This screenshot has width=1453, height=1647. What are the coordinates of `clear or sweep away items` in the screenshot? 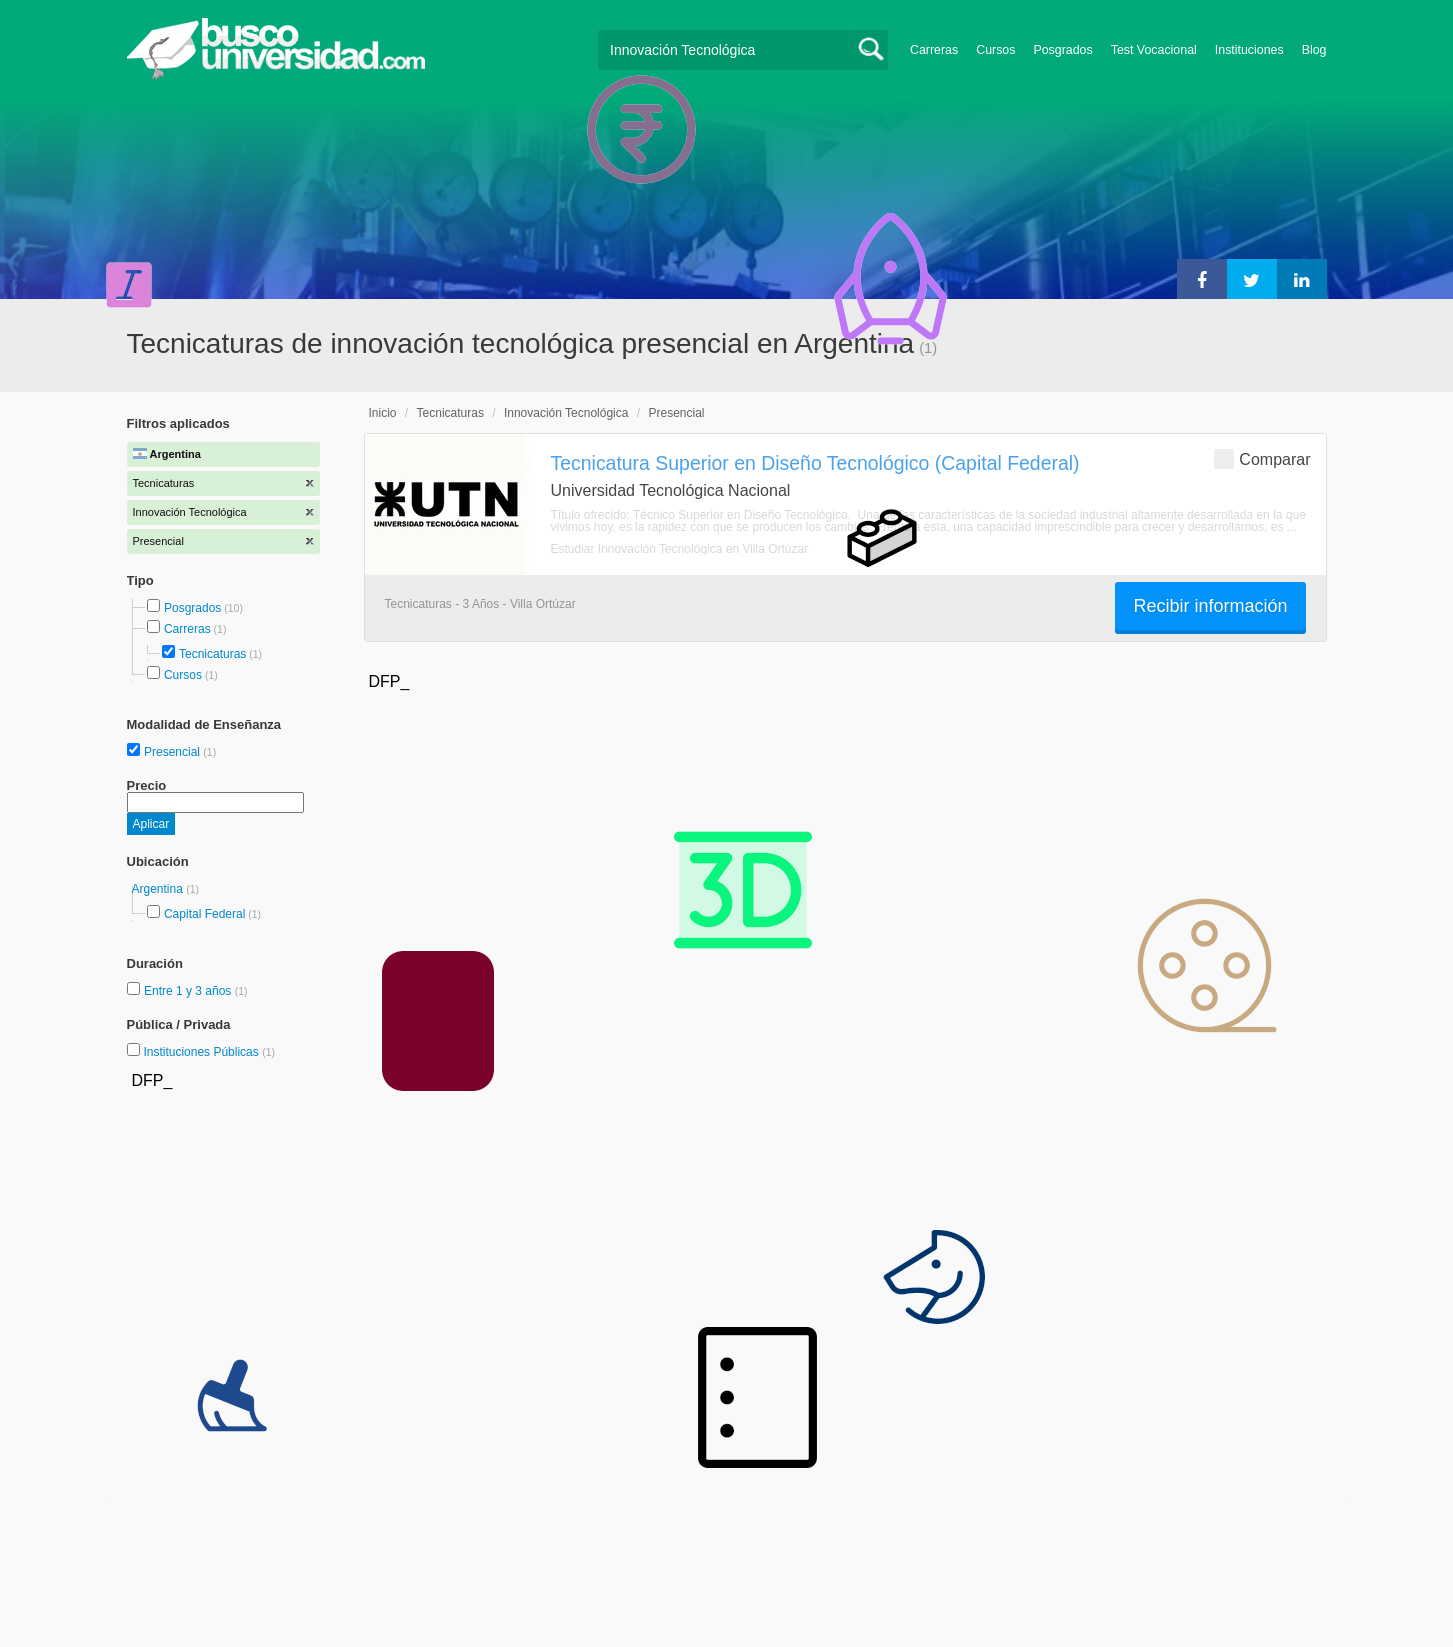 It's located at (231, 1398).